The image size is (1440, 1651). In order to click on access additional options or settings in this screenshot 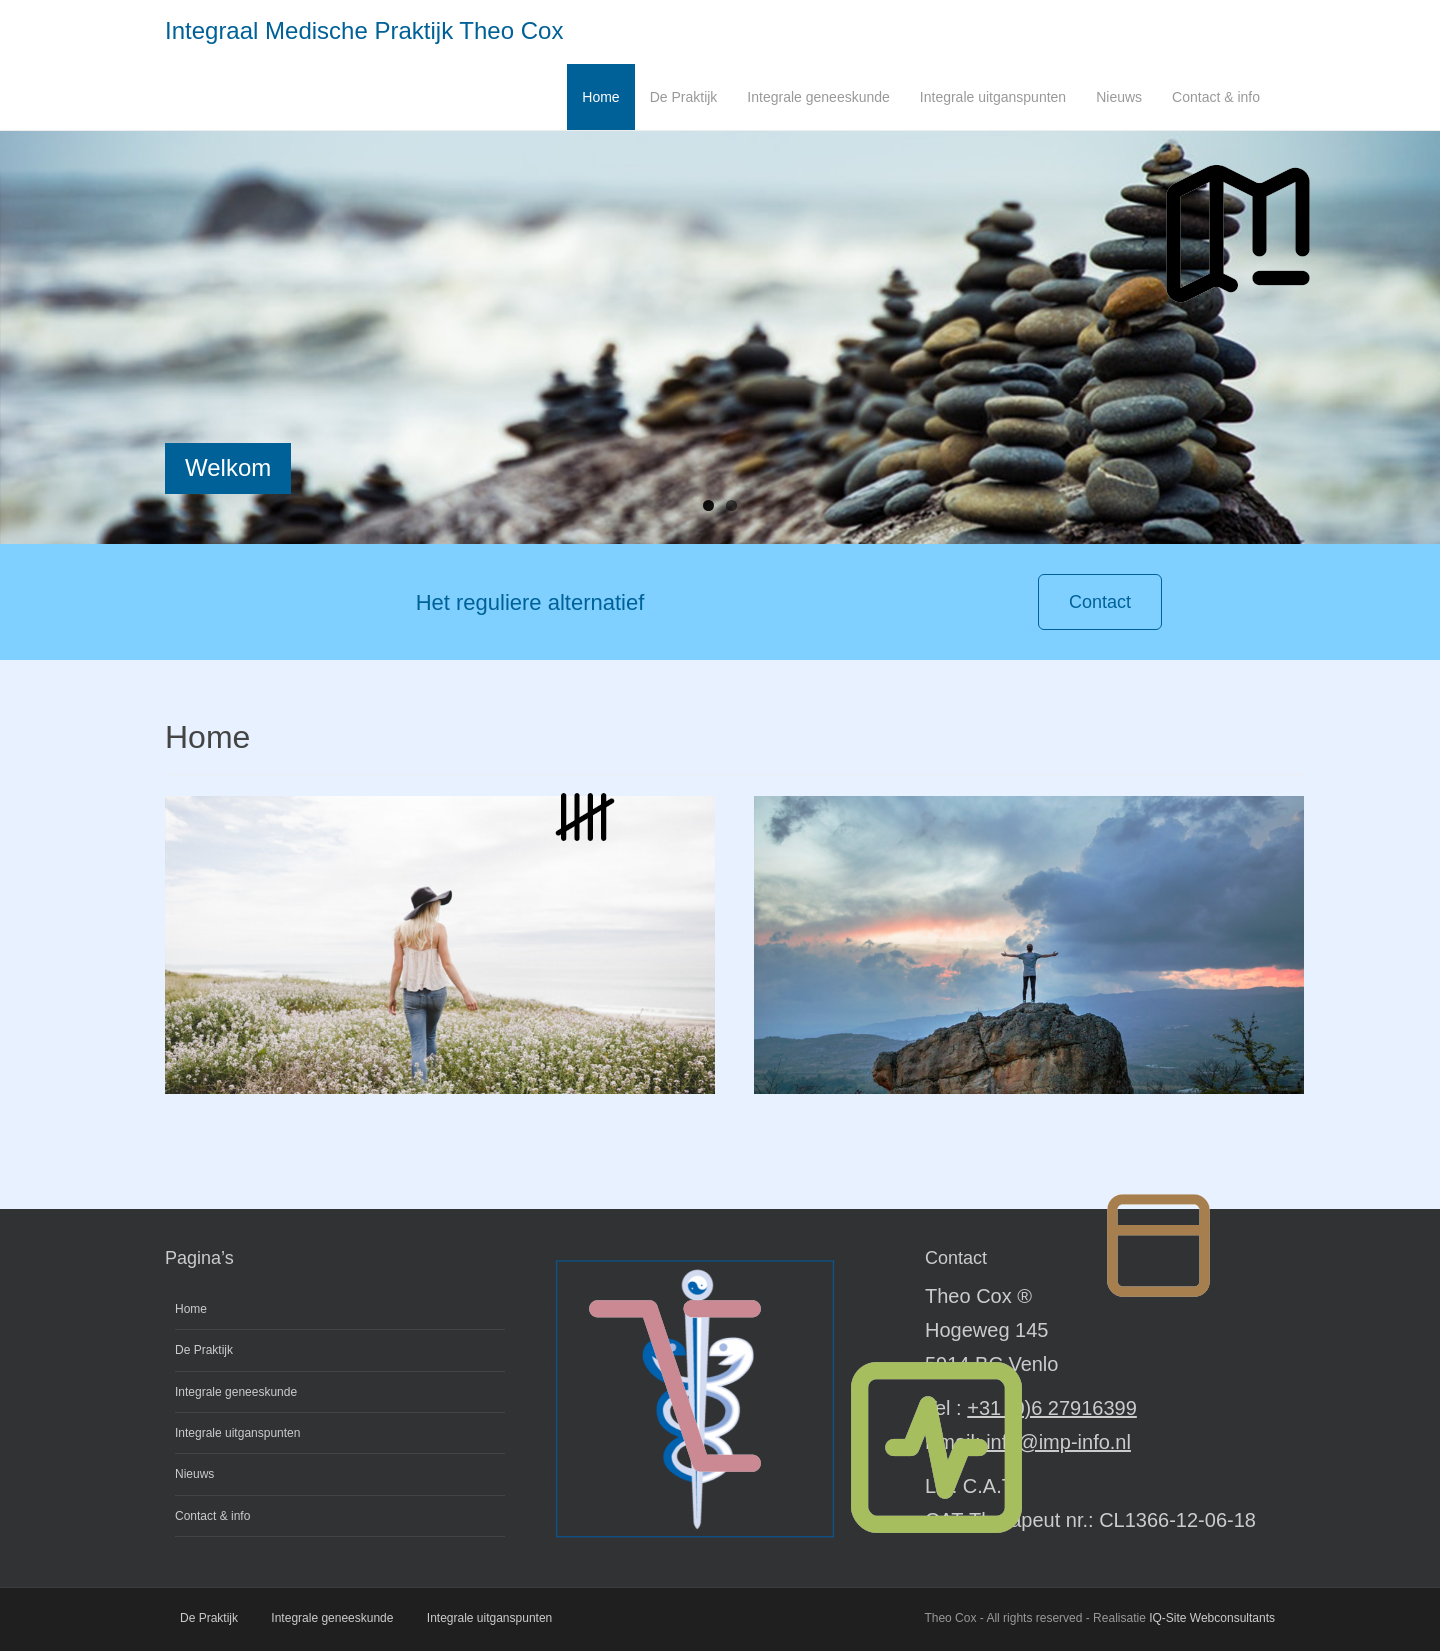, I will do `click(675, 1386)`.